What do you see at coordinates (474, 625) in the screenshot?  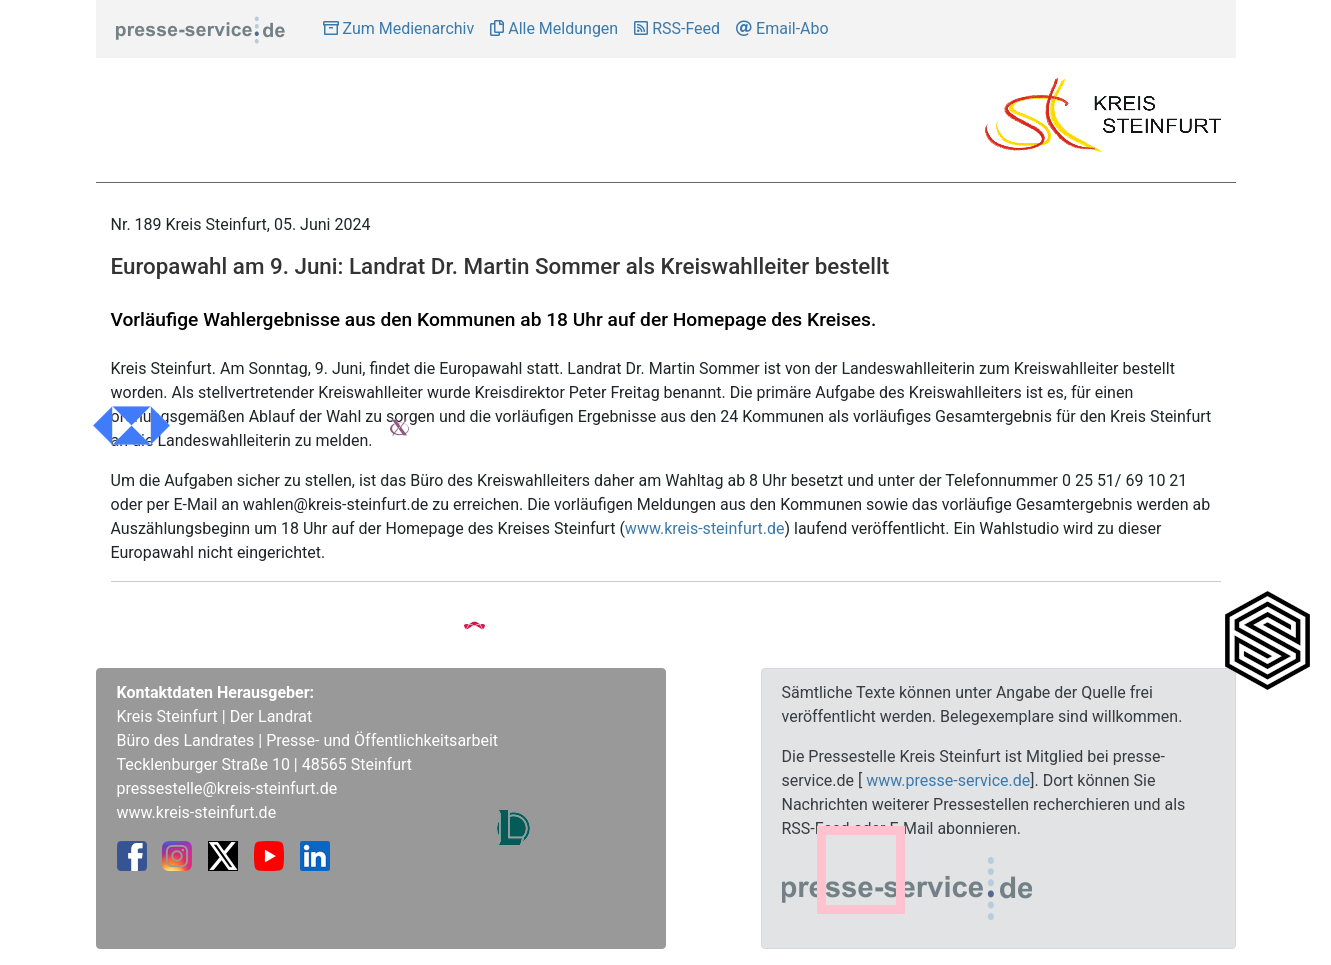 I see `topcoder logo - link to competitive programming platform` at bounding box center [474, 625].